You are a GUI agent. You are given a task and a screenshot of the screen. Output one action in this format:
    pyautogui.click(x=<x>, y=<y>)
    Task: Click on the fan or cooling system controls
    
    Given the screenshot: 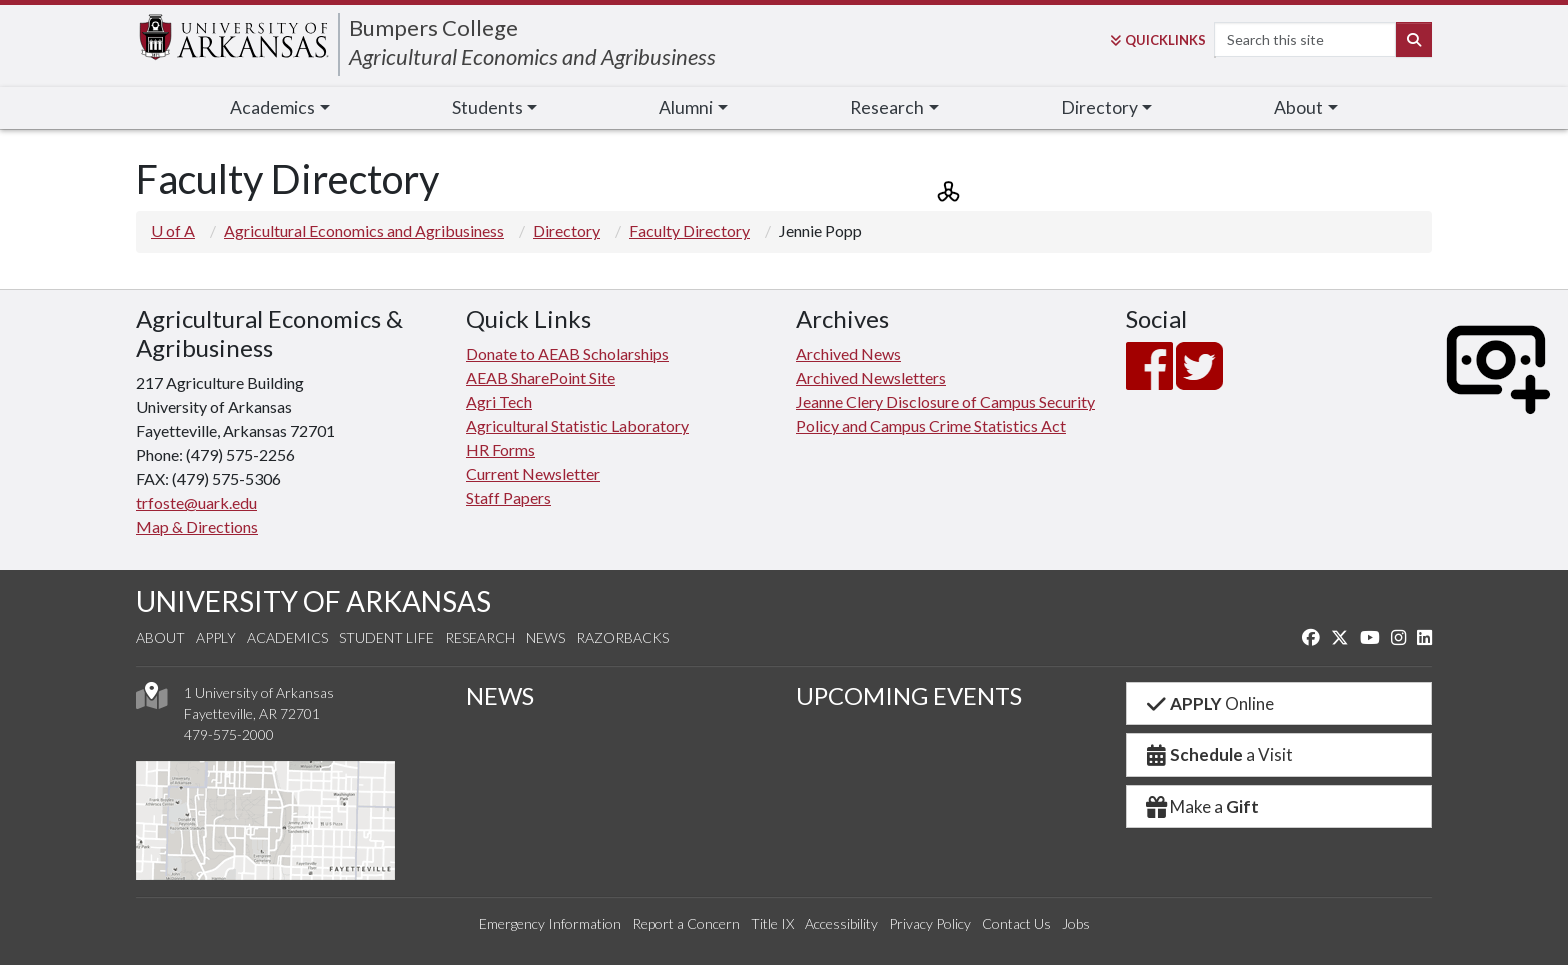 What is the action you would take?
    pyautogui.click(x=948, y=191)
    